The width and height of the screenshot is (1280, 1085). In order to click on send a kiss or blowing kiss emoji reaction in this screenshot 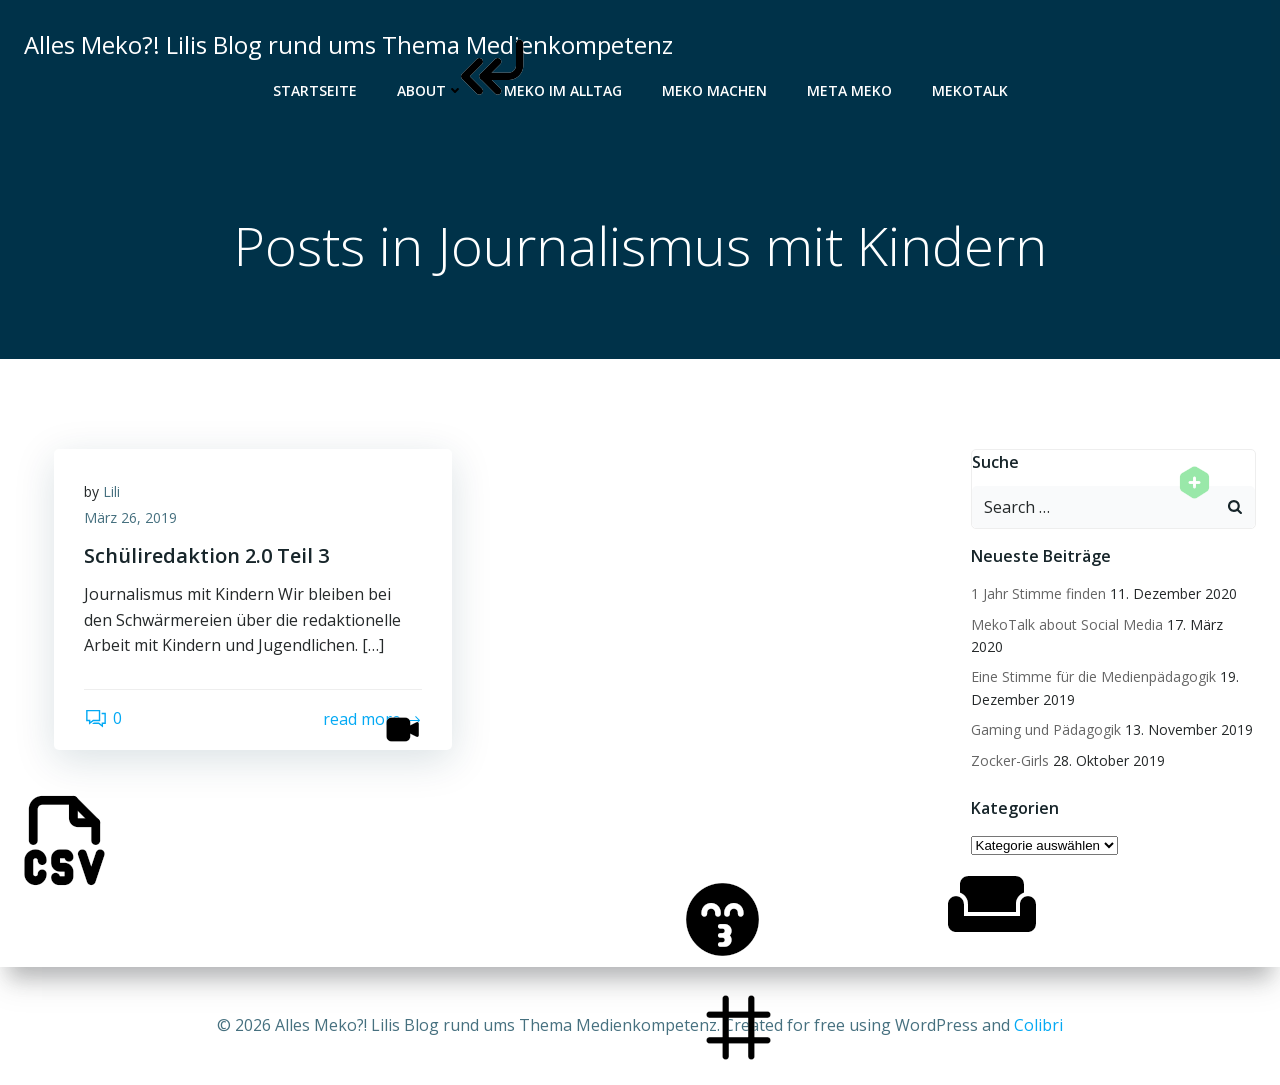, I will do `click(722, 919)`.